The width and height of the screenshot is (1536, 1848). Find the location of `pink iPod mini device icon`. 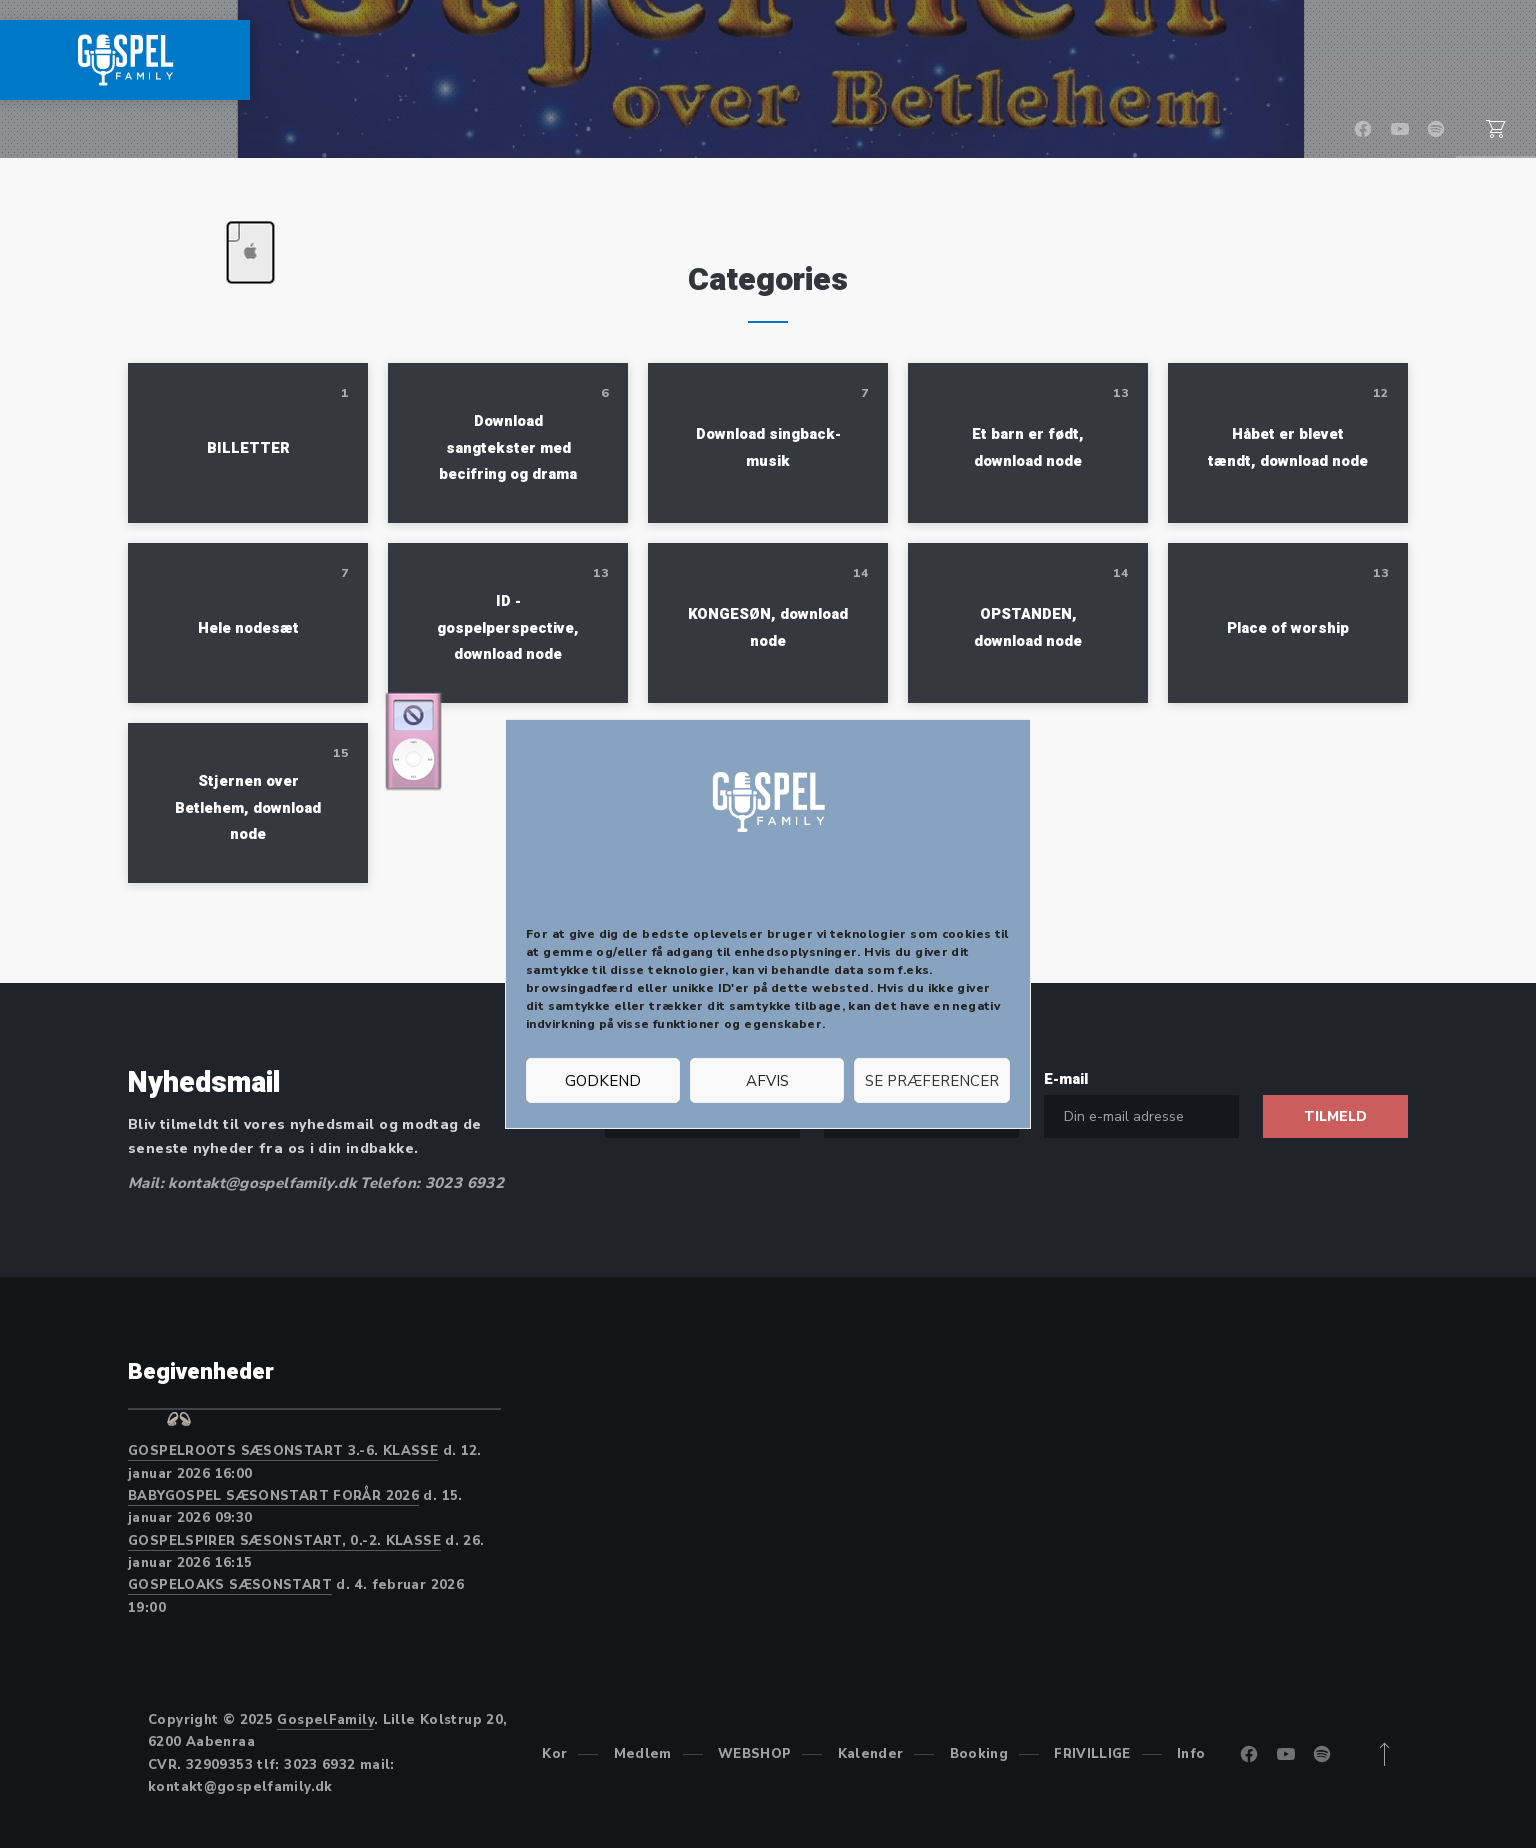

pink iPod mini device icon is located at coordinates (413, 741).